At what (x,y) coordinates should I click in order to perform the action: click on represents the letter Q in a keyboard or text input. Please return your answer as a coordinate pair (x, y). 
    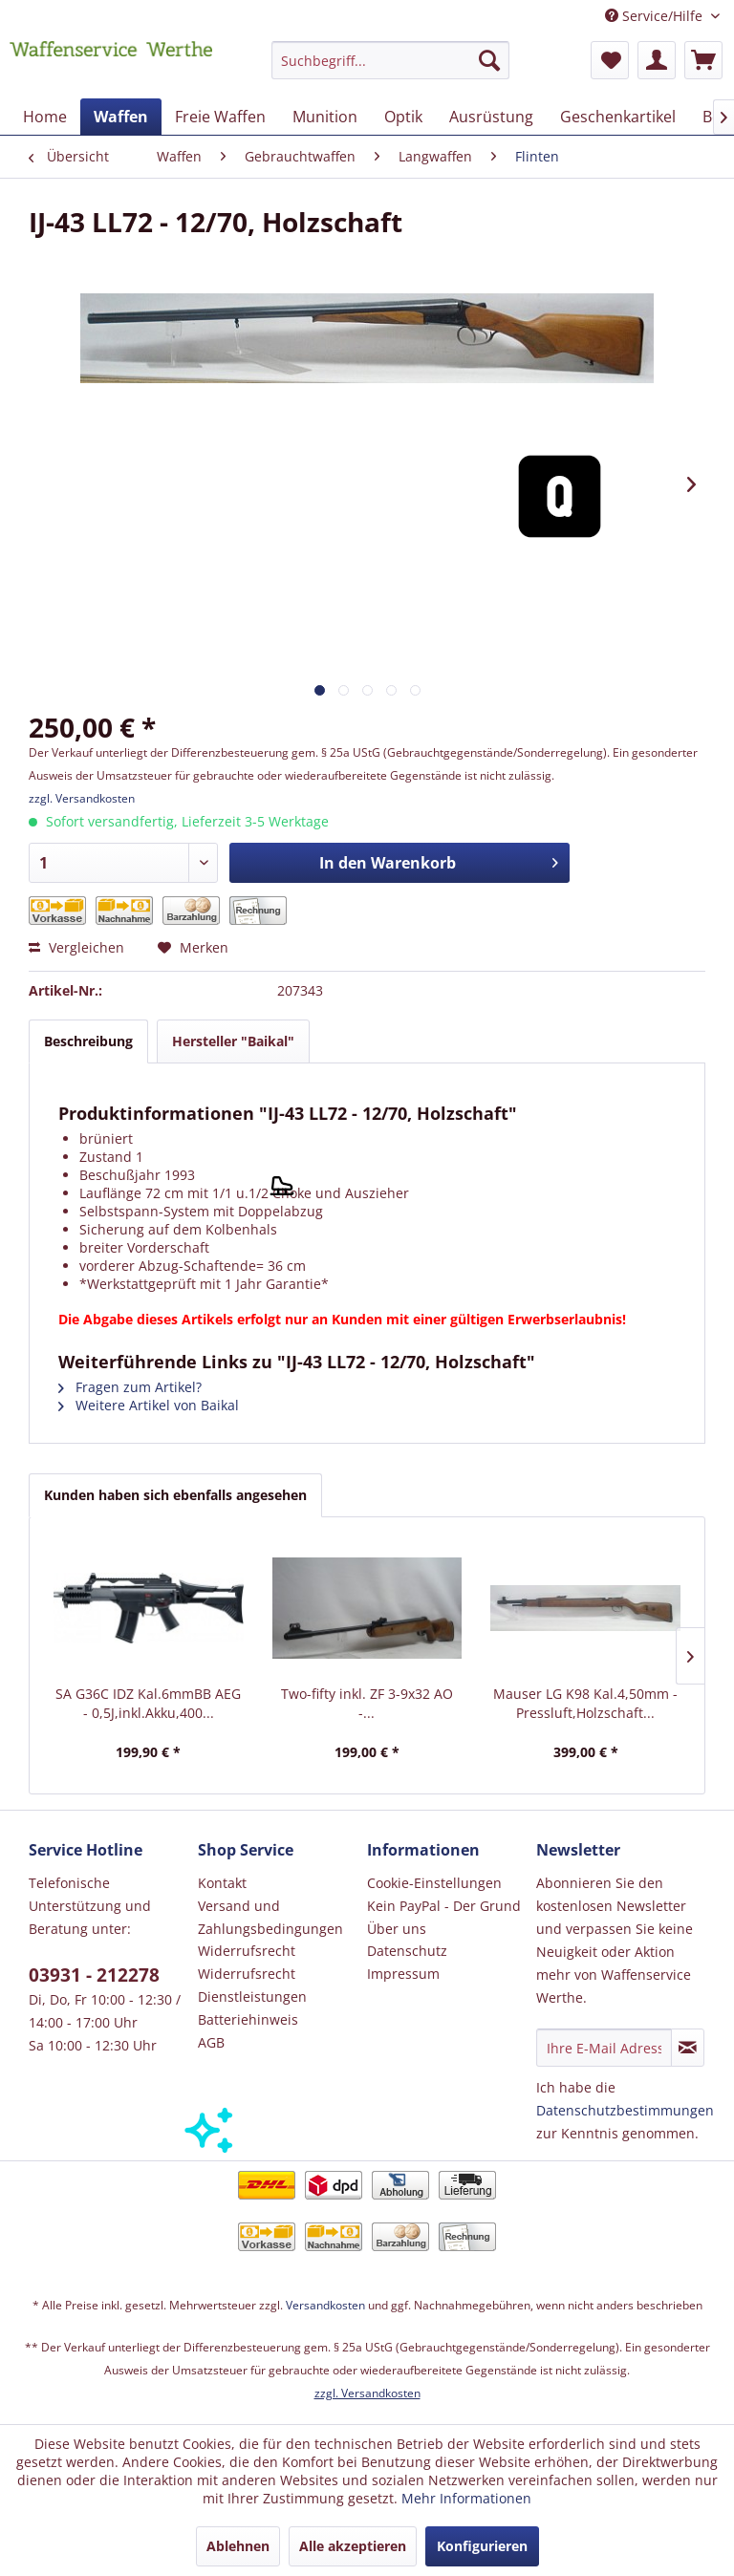
    Looking at the image, I should click on (559, 496).